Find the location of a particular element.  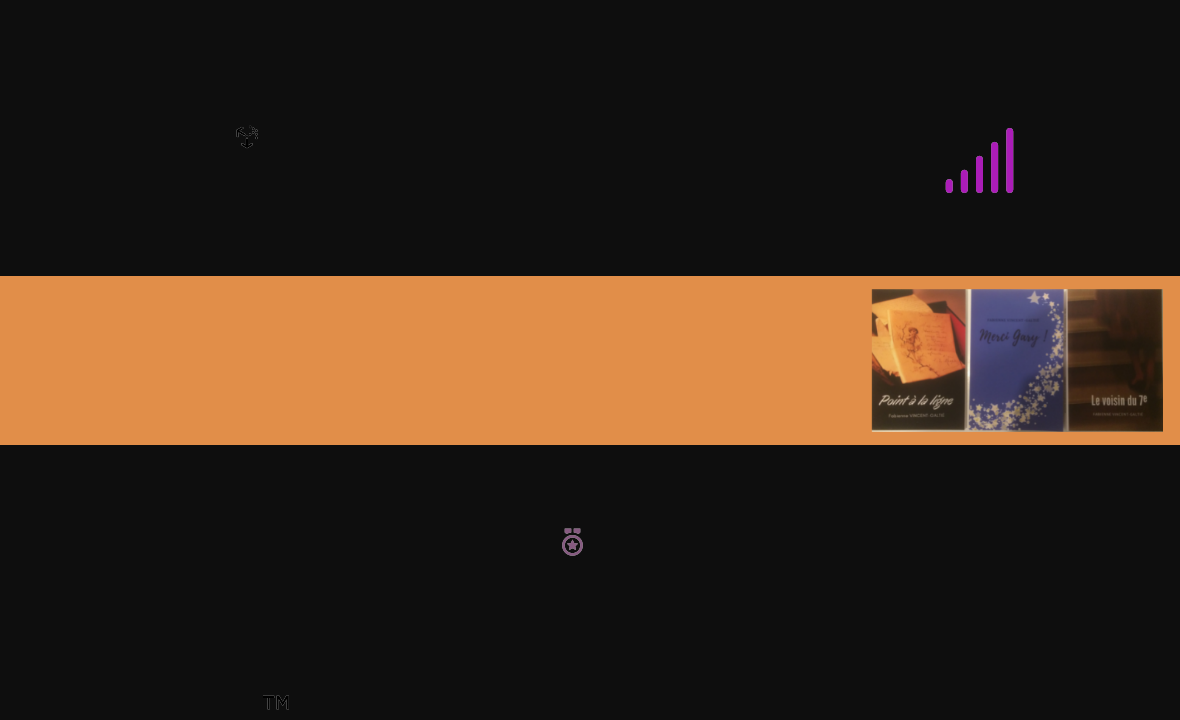

view achievements or awards is located at coordinates (572, 541).